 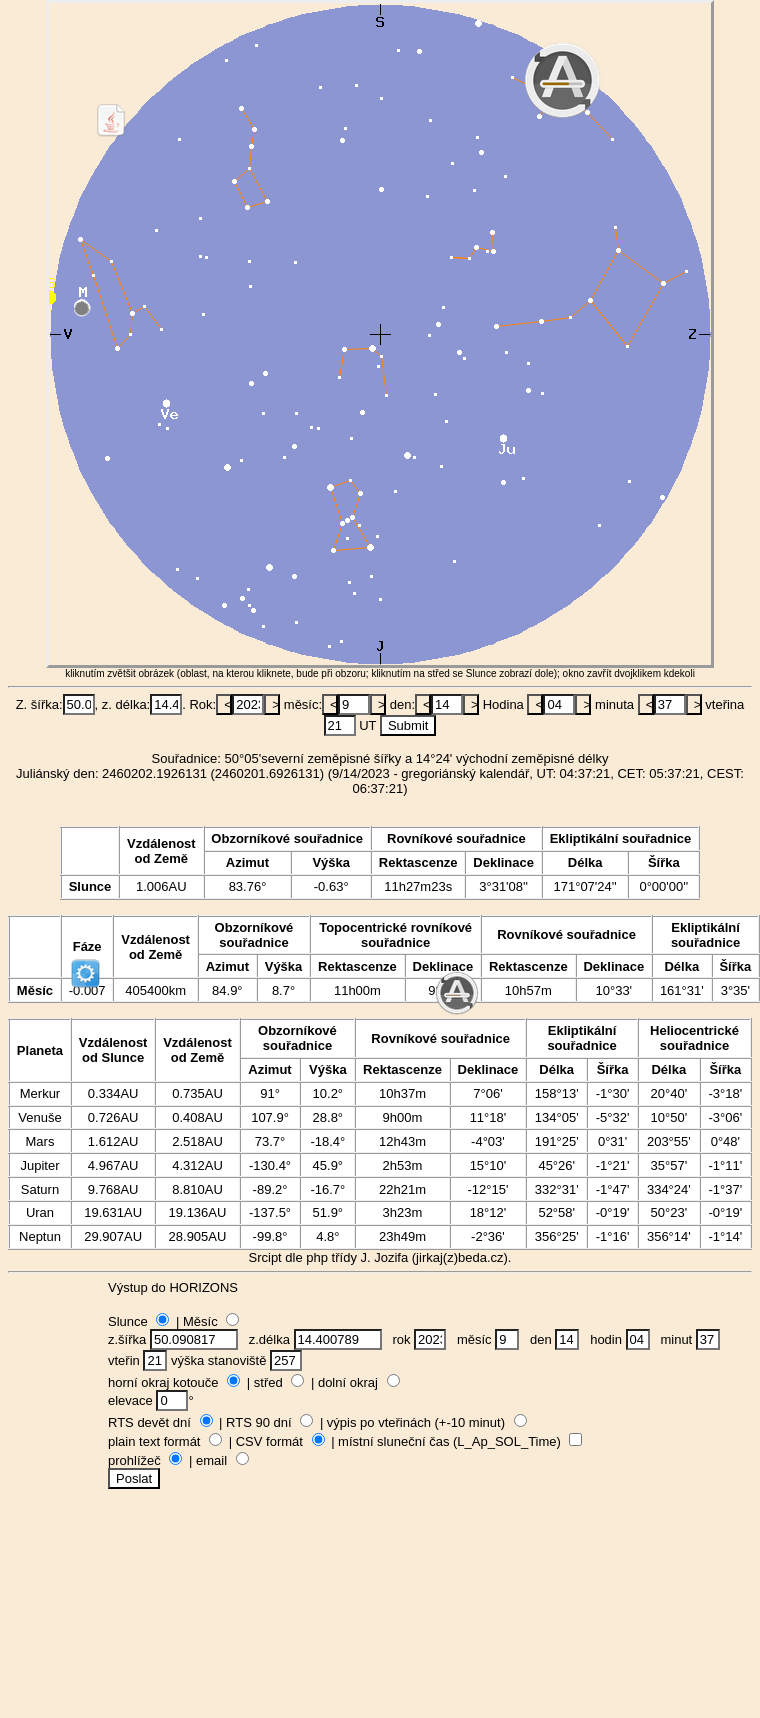 I want to click on windows executable file type indicator, so click(x=85, y=973).